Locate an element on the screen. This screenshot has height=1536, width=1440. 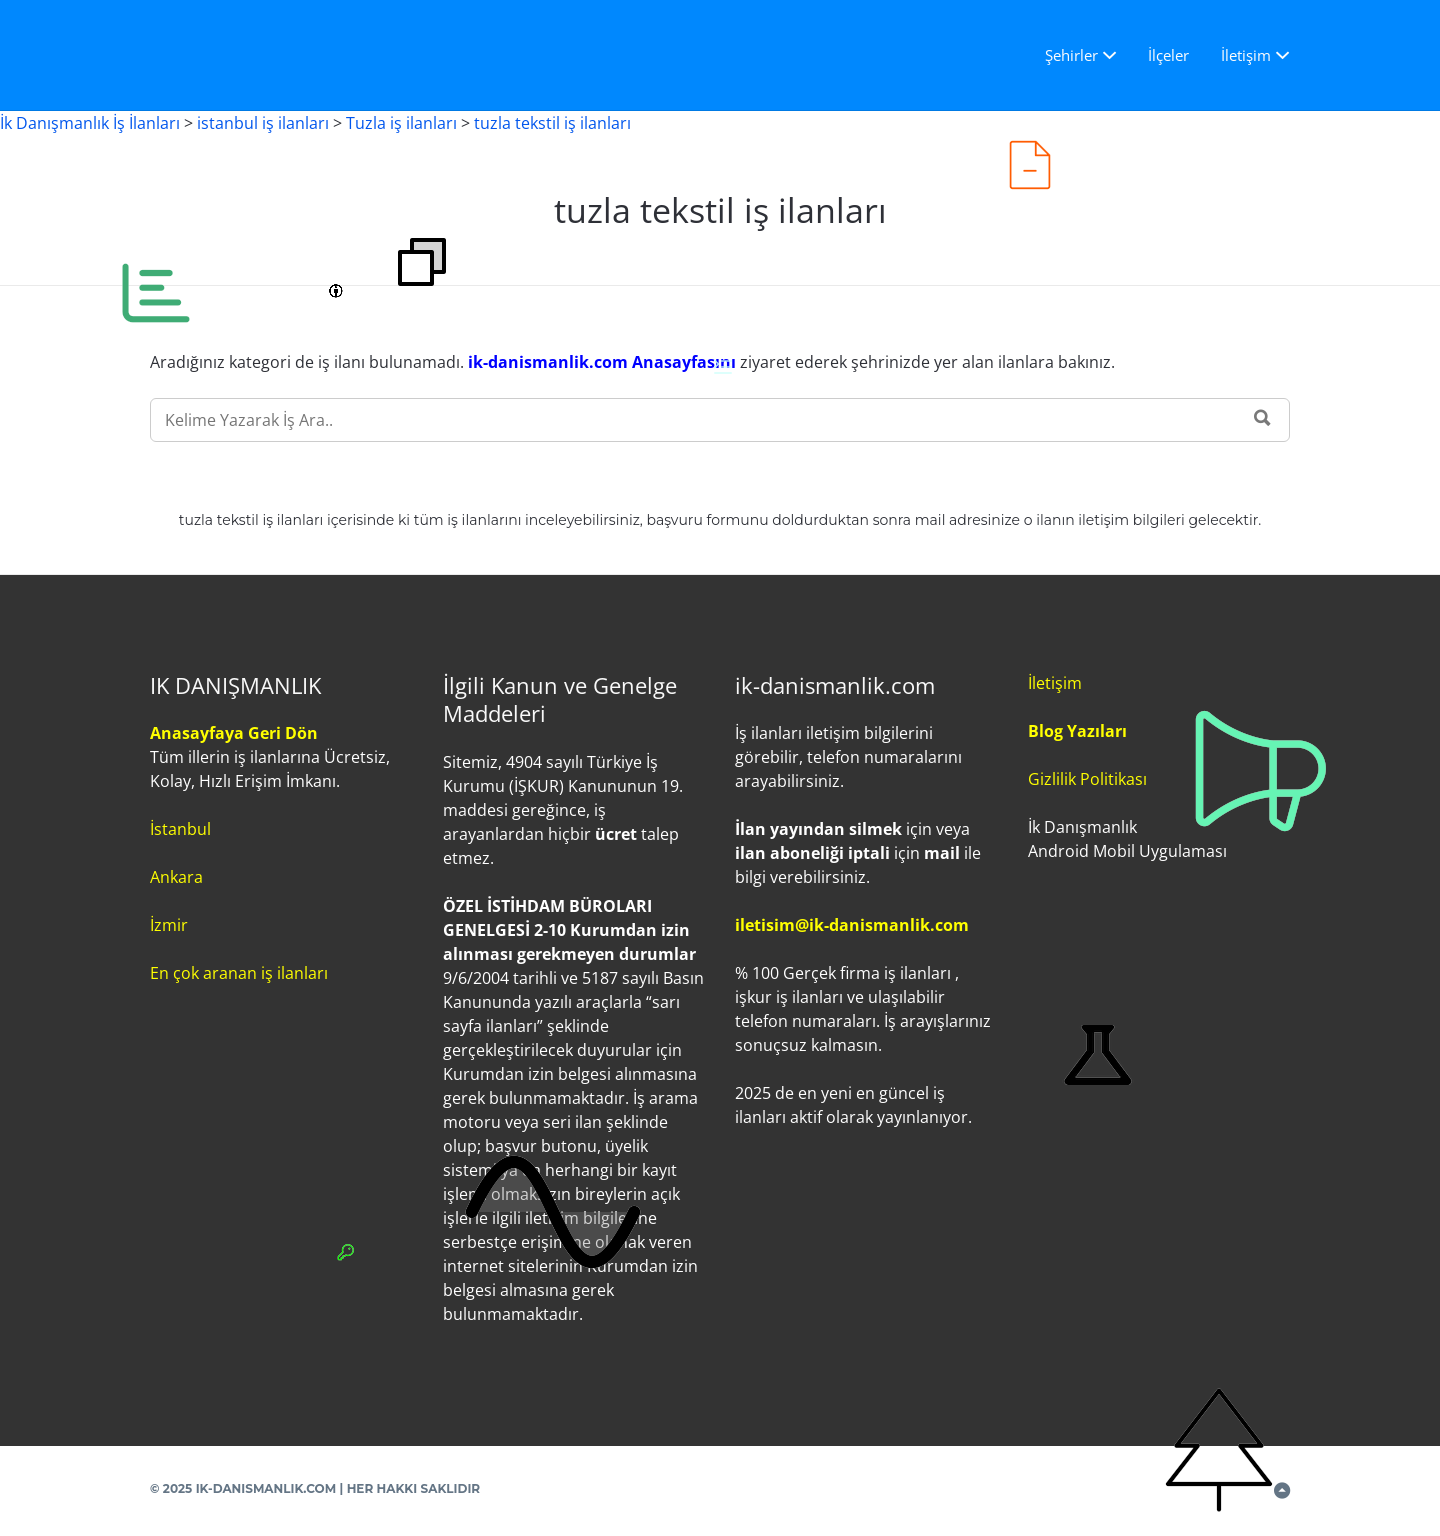
access security or password settings is located at coordinates (345, 1252).